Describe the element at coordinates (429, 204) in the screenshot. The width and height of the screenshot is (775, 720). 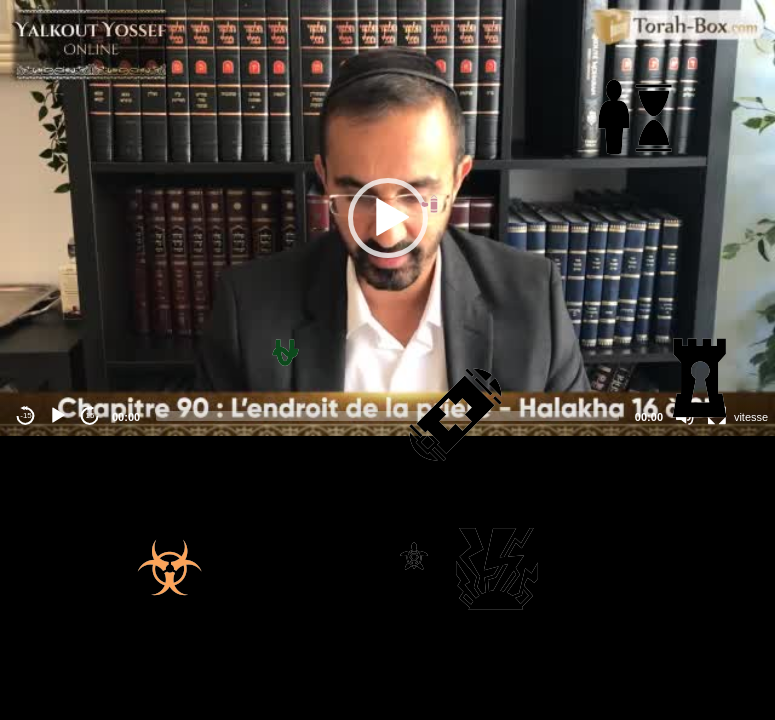
I see `access boxing or combat training features` at that location.